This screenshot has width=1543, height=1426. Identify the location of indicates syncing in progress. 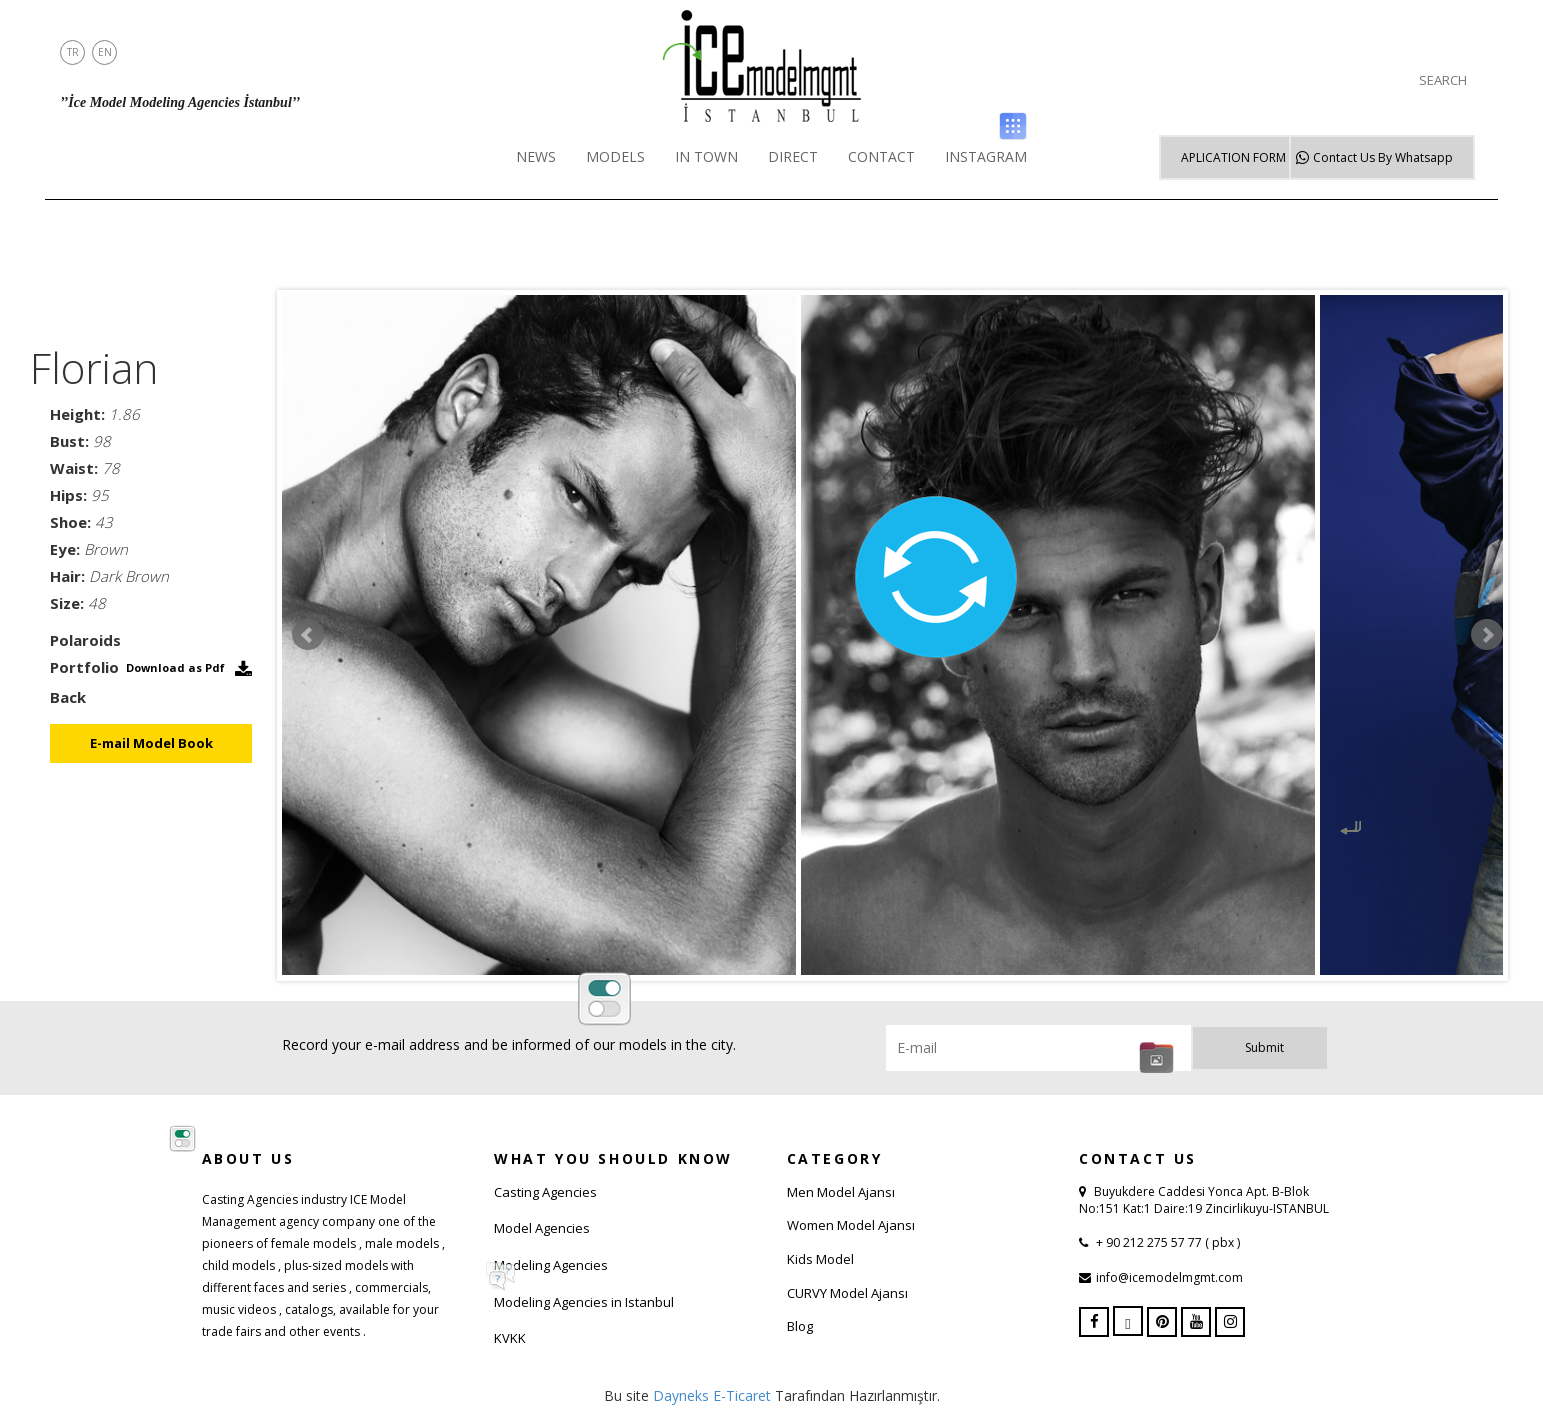
(936, 577).